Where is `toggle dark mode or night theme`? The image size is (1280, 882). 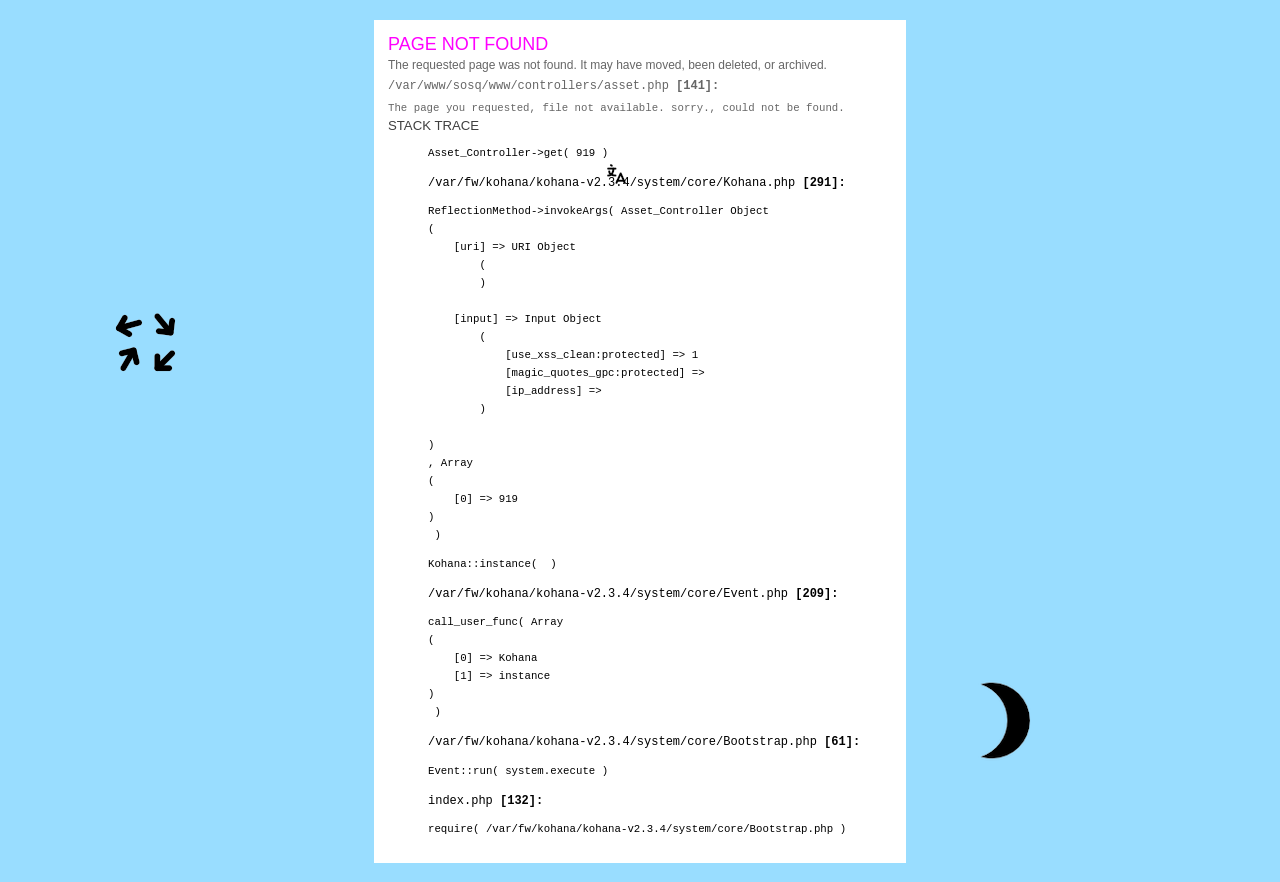
toggle dark mode or night theme is located at coordinates (1003, 720).